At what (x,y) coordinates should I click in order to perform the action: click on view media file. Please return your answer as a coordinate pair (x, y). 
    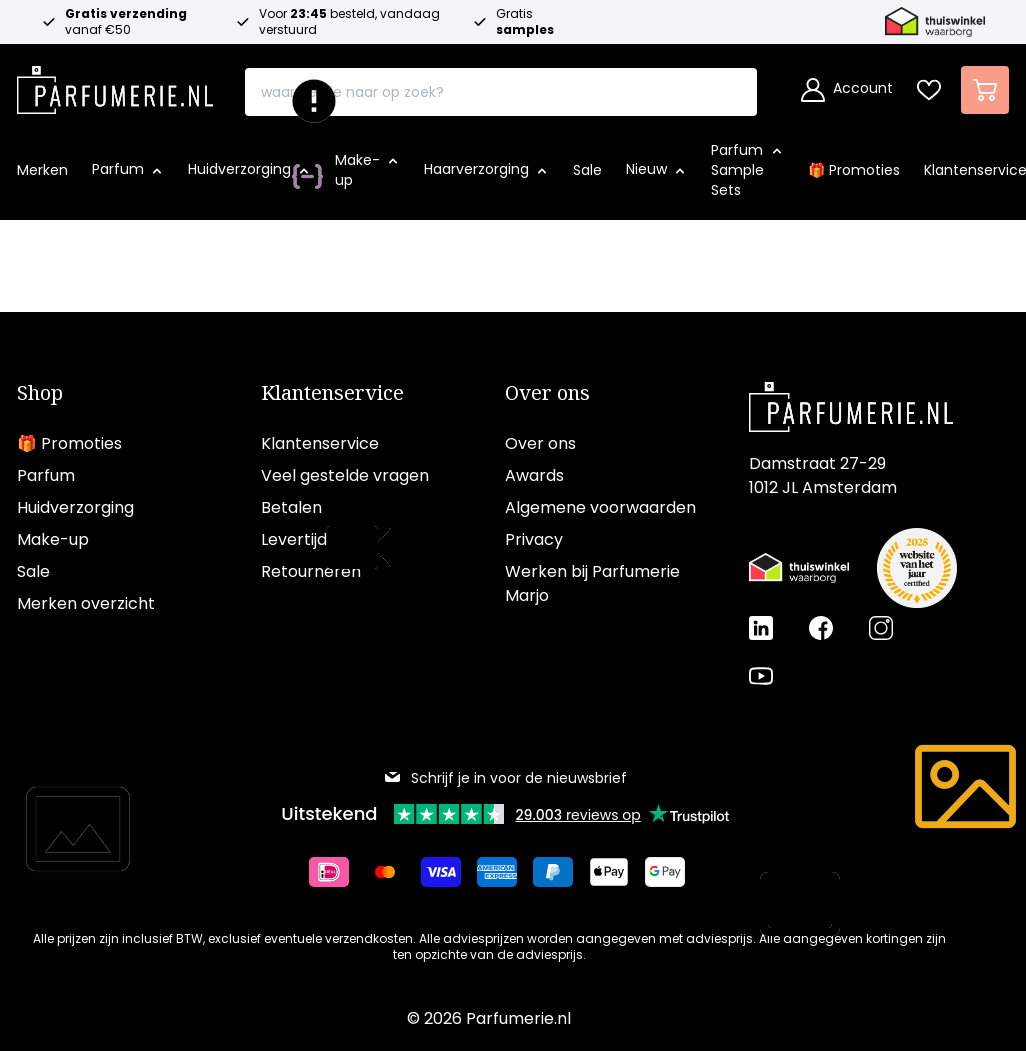
    Looking at the image, I should click on (965, 786).